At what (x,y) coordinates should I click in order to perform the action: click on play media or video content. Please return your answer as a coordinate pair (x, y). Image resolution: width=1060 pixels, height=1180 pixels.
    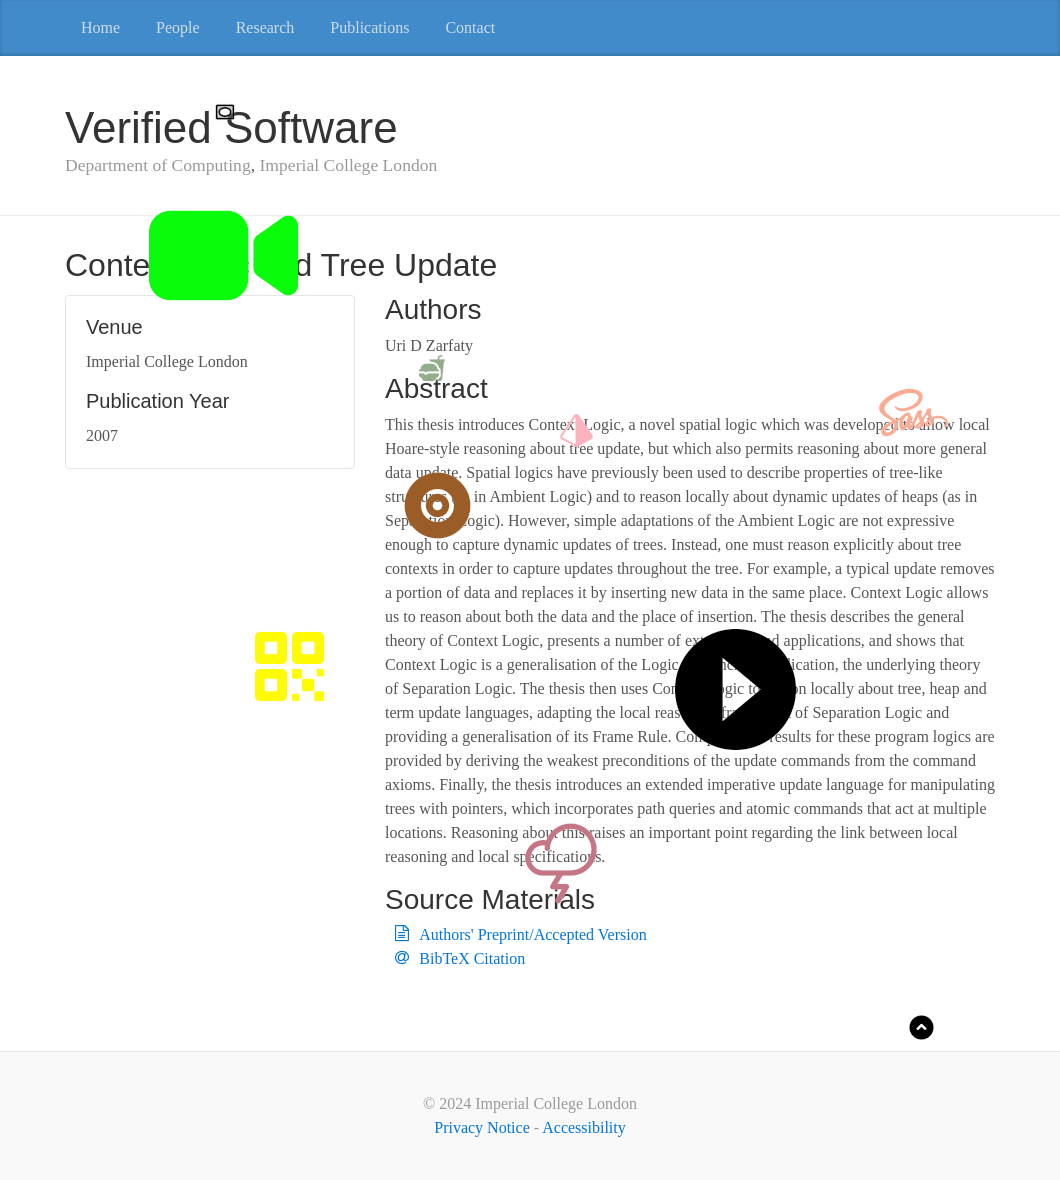
    Looking at the image, I should click on (735, 689).